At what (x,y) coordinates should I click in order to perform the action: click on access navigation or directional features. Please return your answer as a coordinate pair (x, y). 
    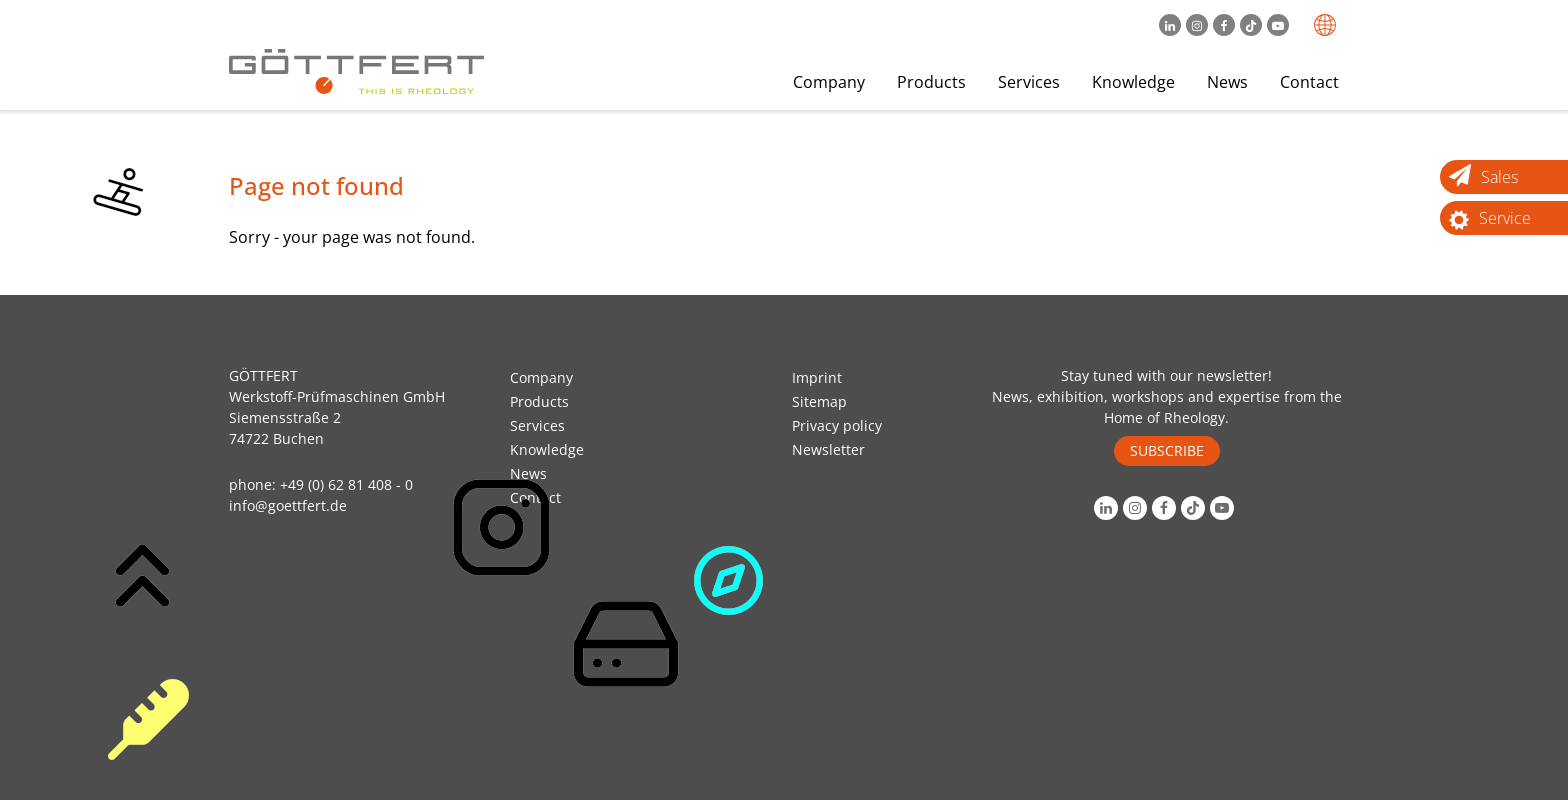
    Looking at the image, I should click on (728, 580).